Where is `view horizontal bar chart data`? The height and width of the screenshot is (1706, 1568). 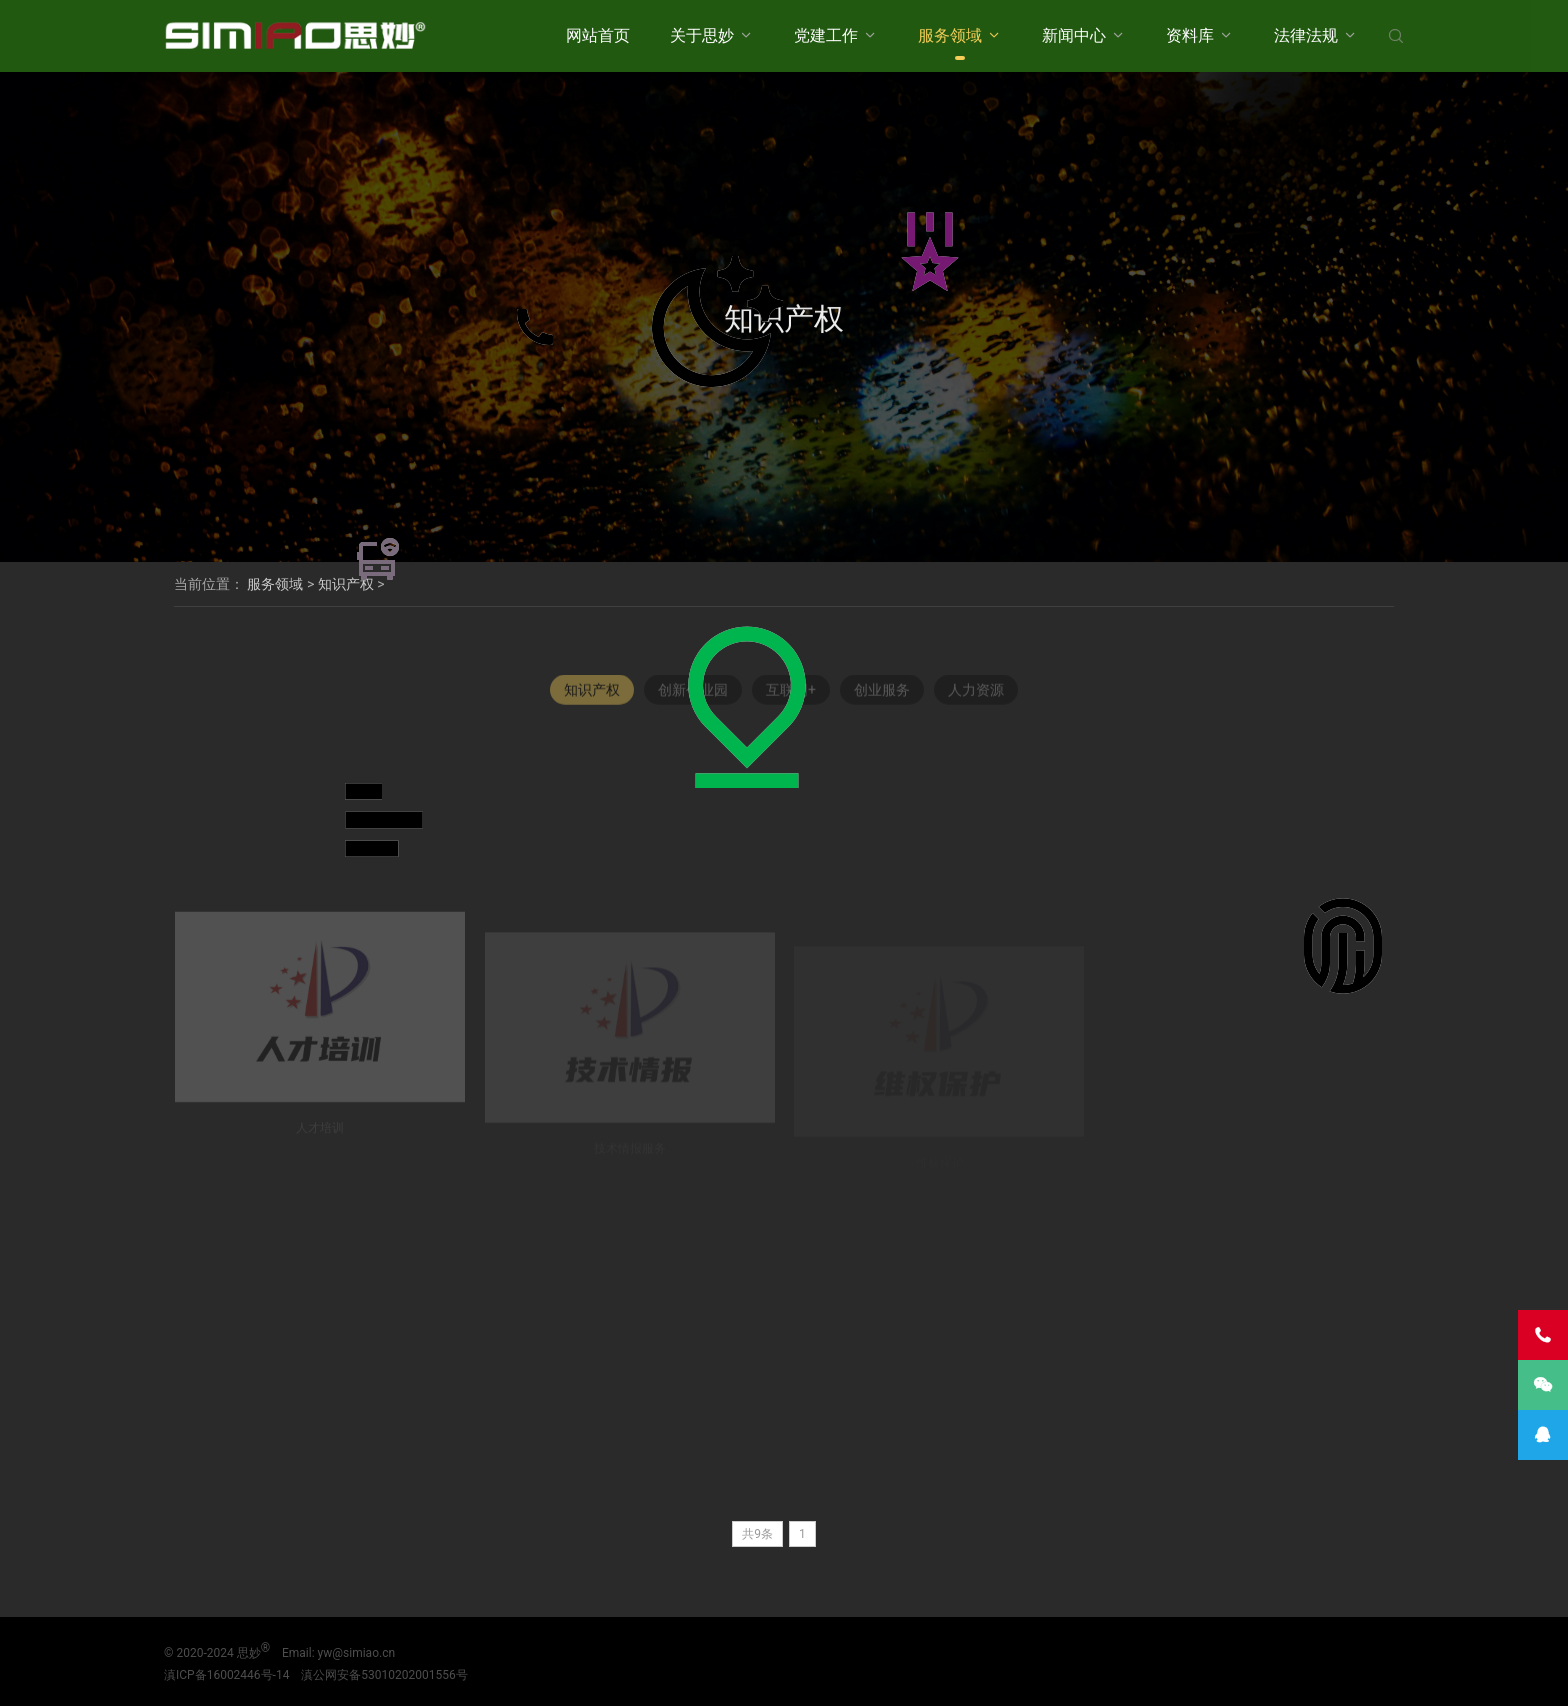 view horizontal bar chart data is located at coordinates (382, 820).